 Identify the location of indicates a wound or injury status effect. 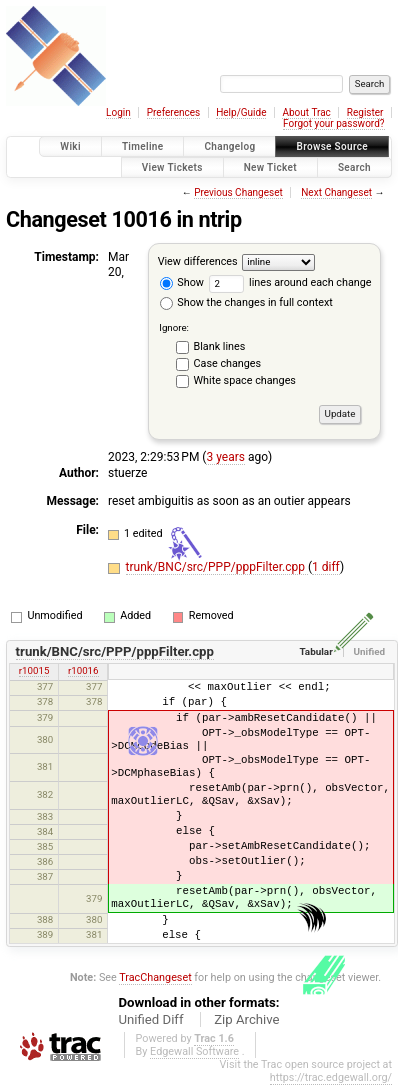
(311, 917).